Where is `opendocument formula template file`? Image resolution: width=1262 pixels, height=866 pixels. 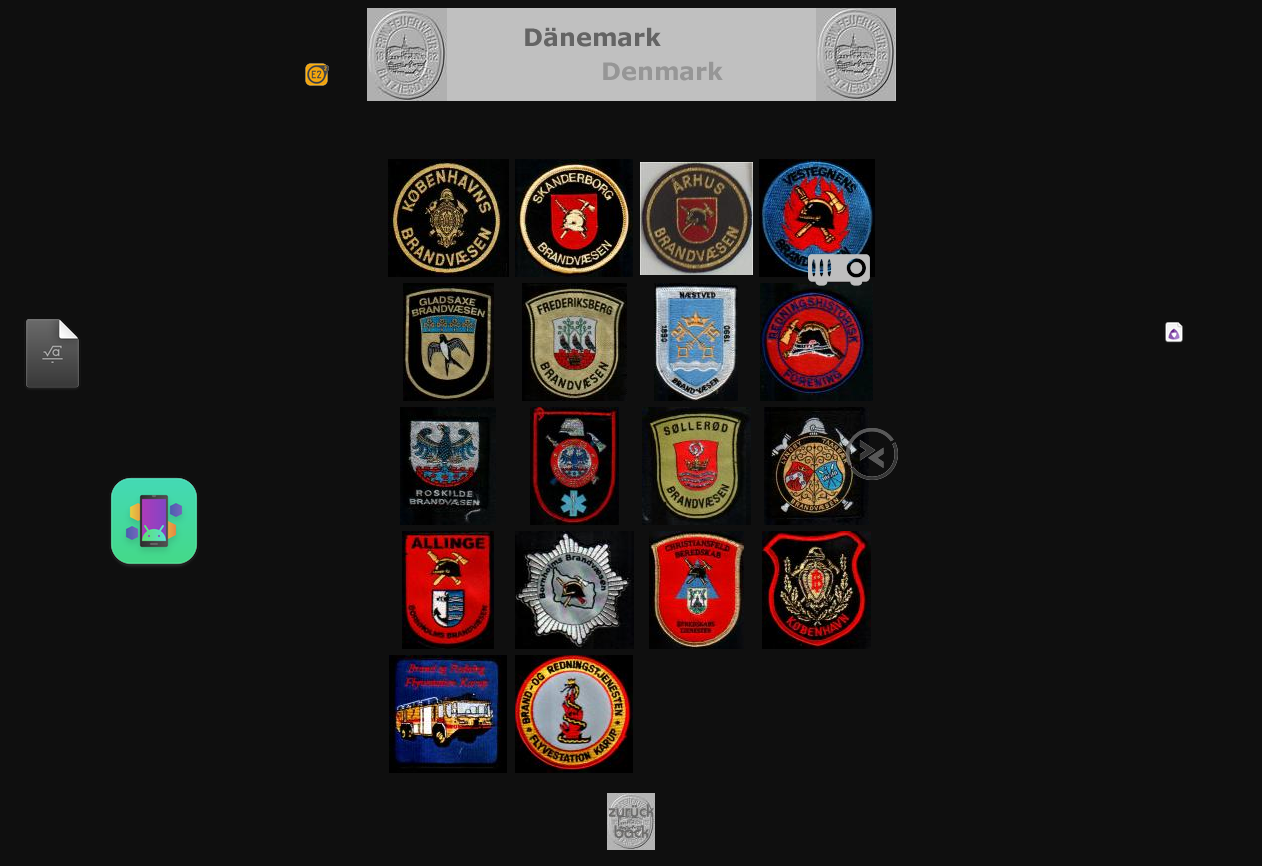
opendocument formula template file is located at coordinates (52, 354).